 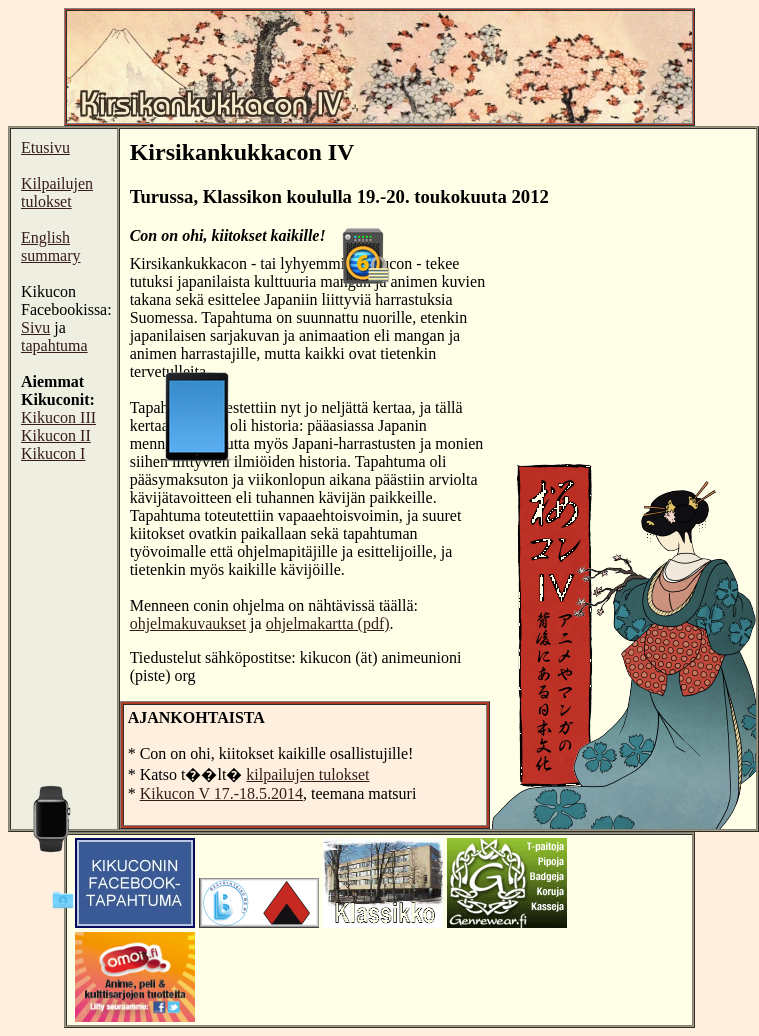 I want to click on open the users folder, so click(x=63, y=900).